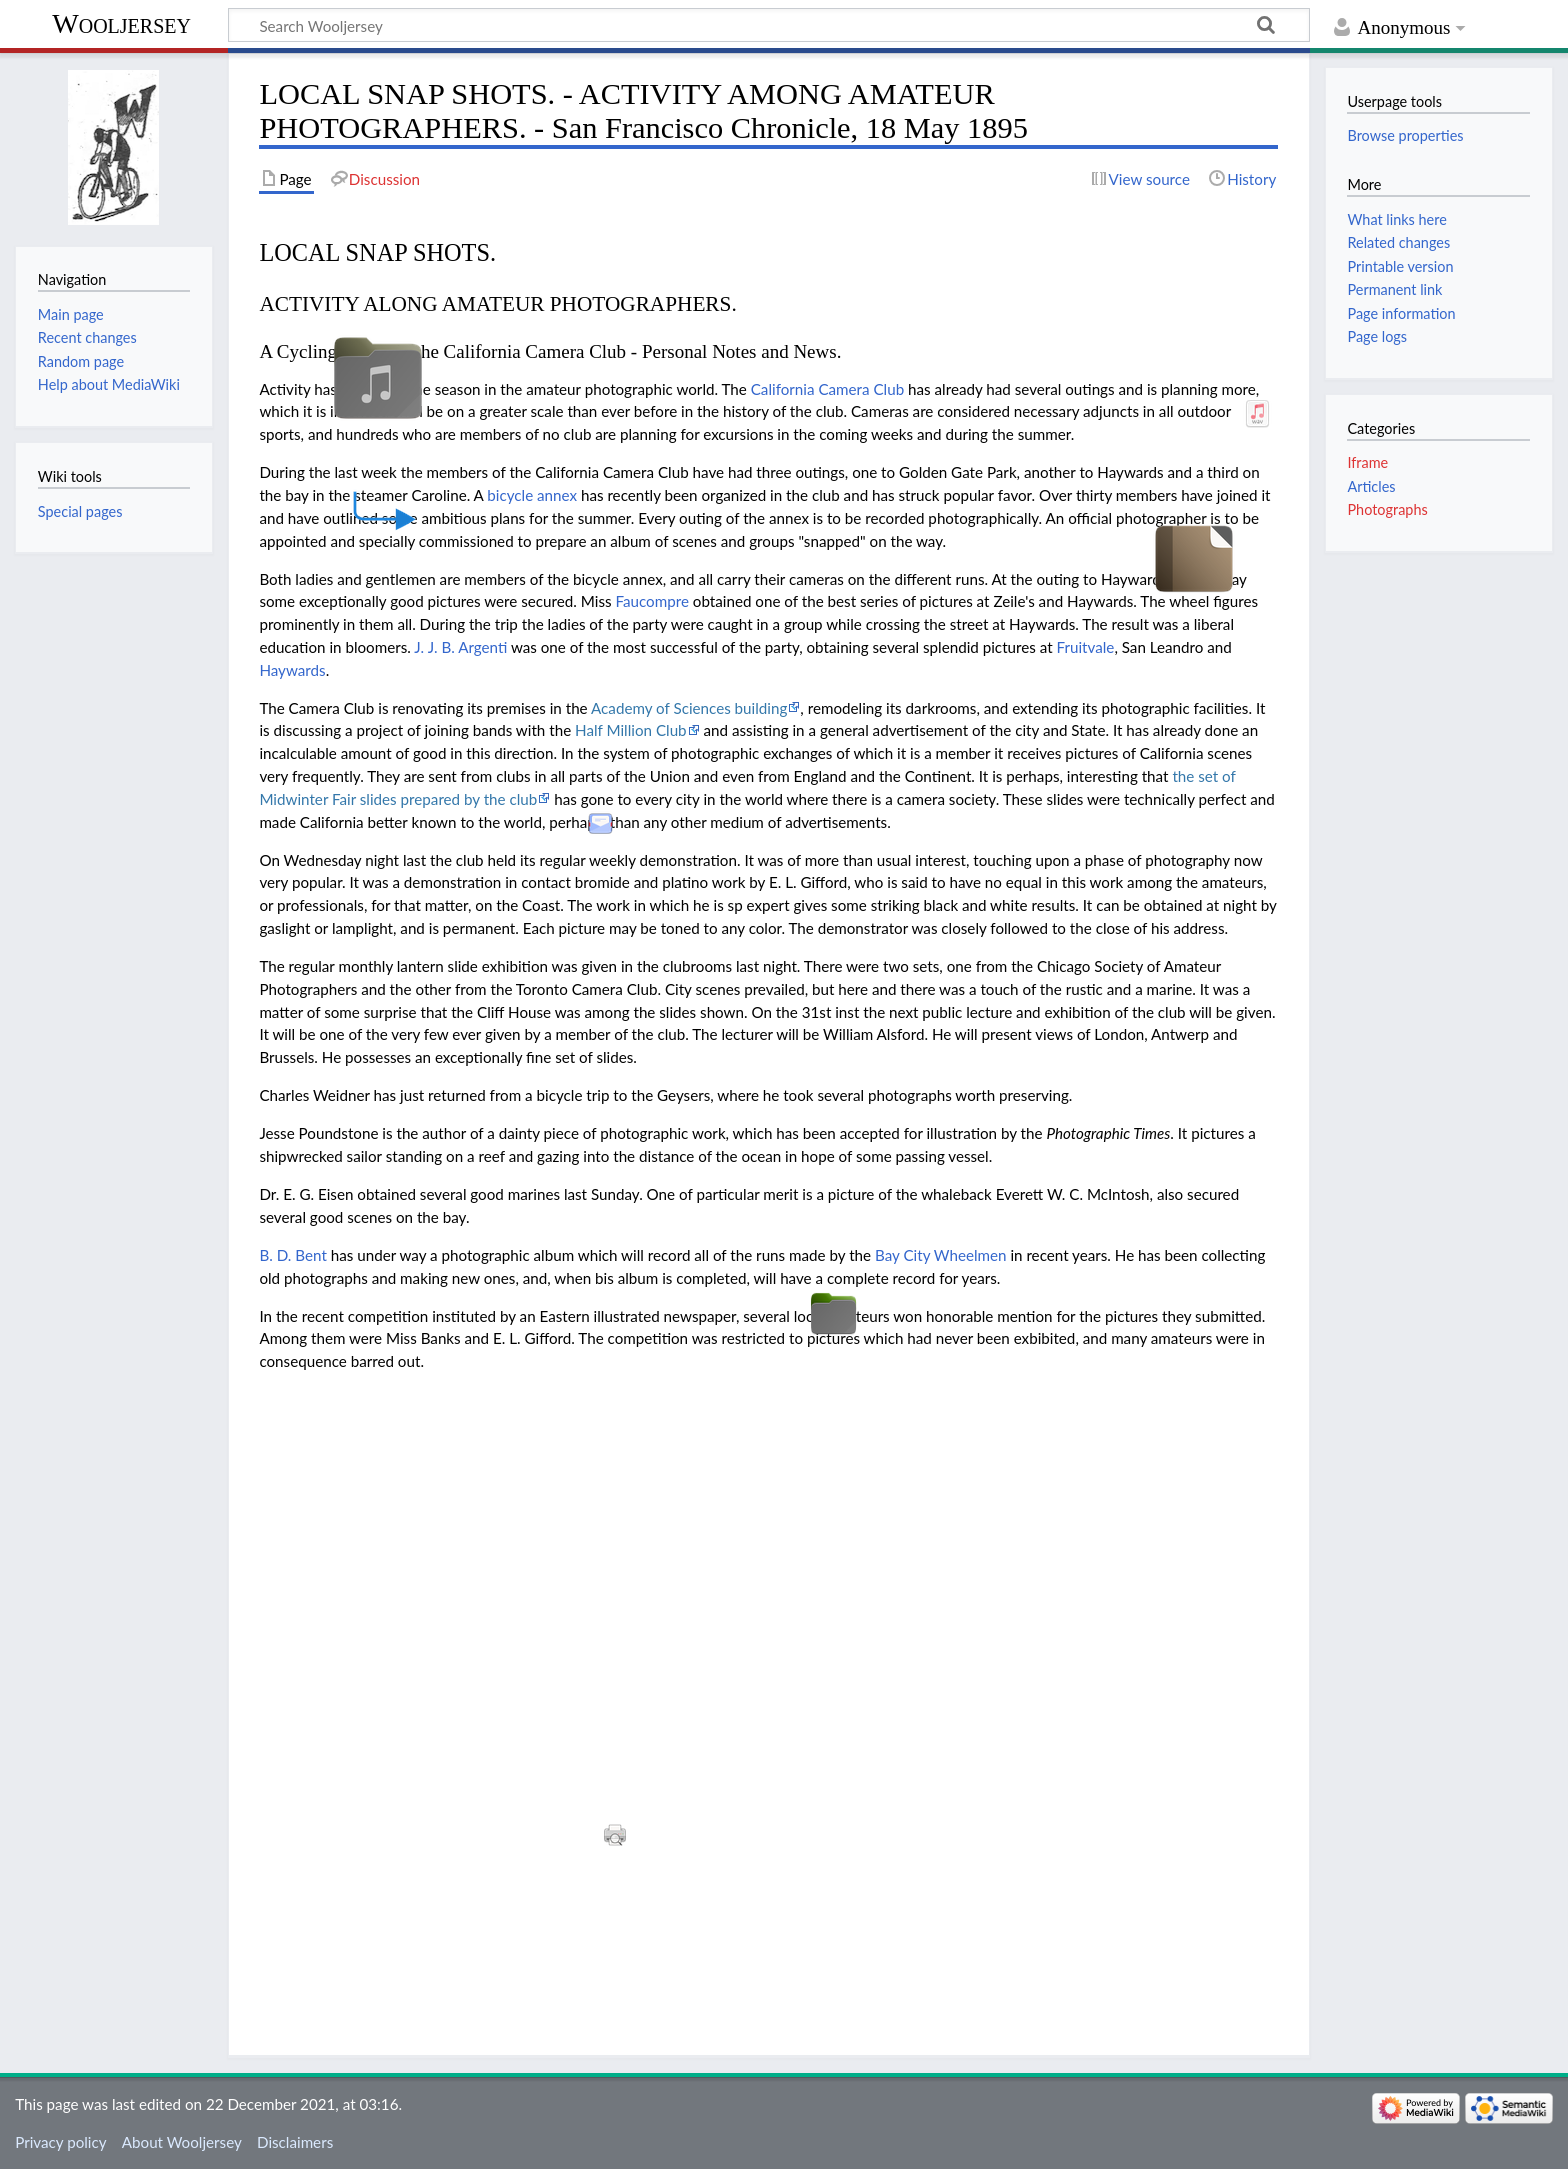 The width and height of the screenshot is (1568, 2169). Describe the element at coordinates (600, 823) in the screenshot. I see `open email application` at that location.